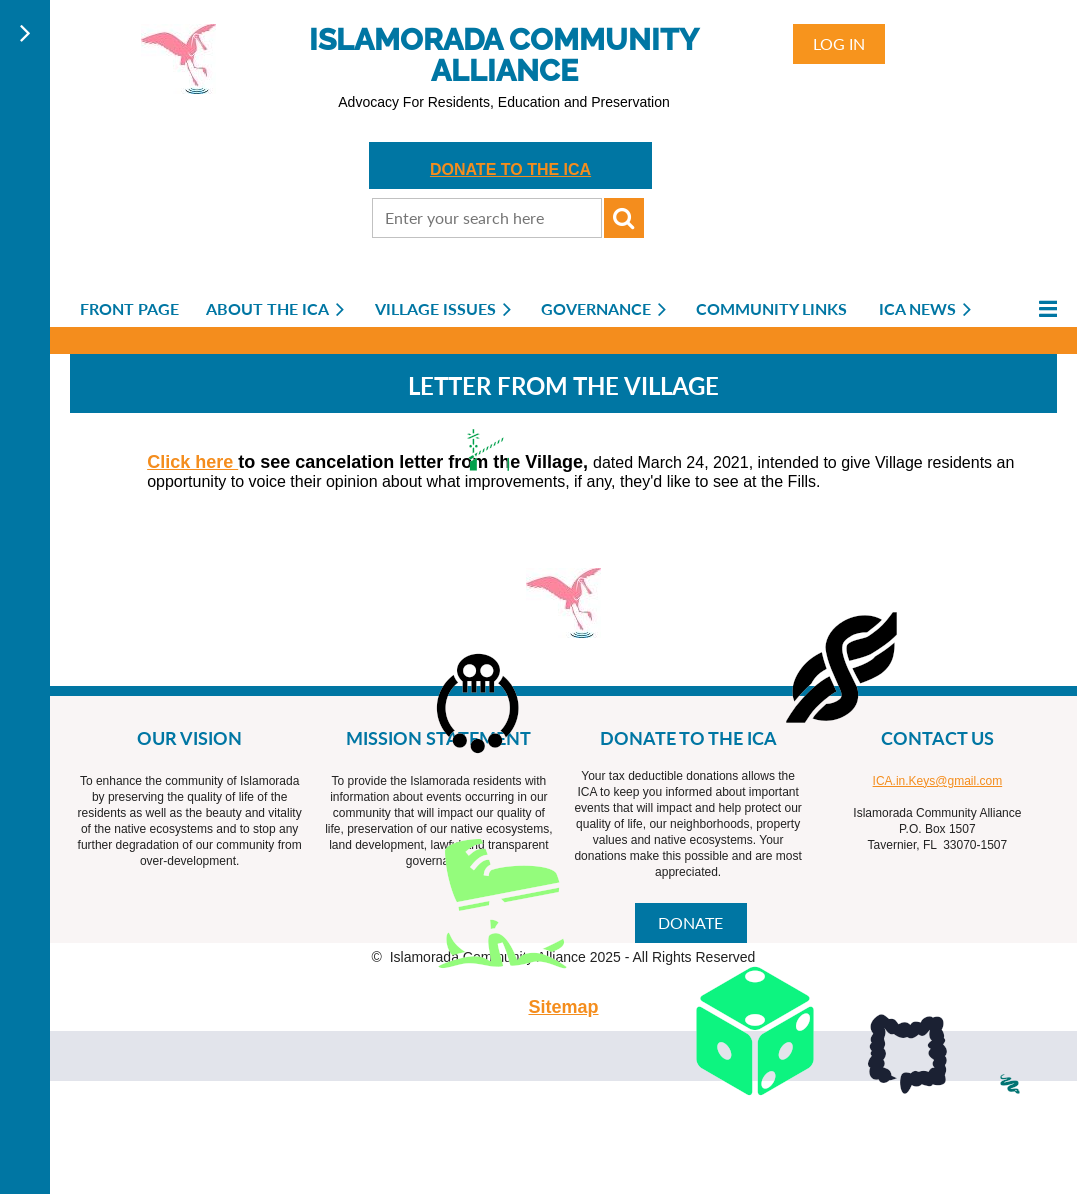  Describe the element at coordinates (906, 1053) in the screenshot. I see `indicates digestive or gastrointestinal health tracking` at that location.